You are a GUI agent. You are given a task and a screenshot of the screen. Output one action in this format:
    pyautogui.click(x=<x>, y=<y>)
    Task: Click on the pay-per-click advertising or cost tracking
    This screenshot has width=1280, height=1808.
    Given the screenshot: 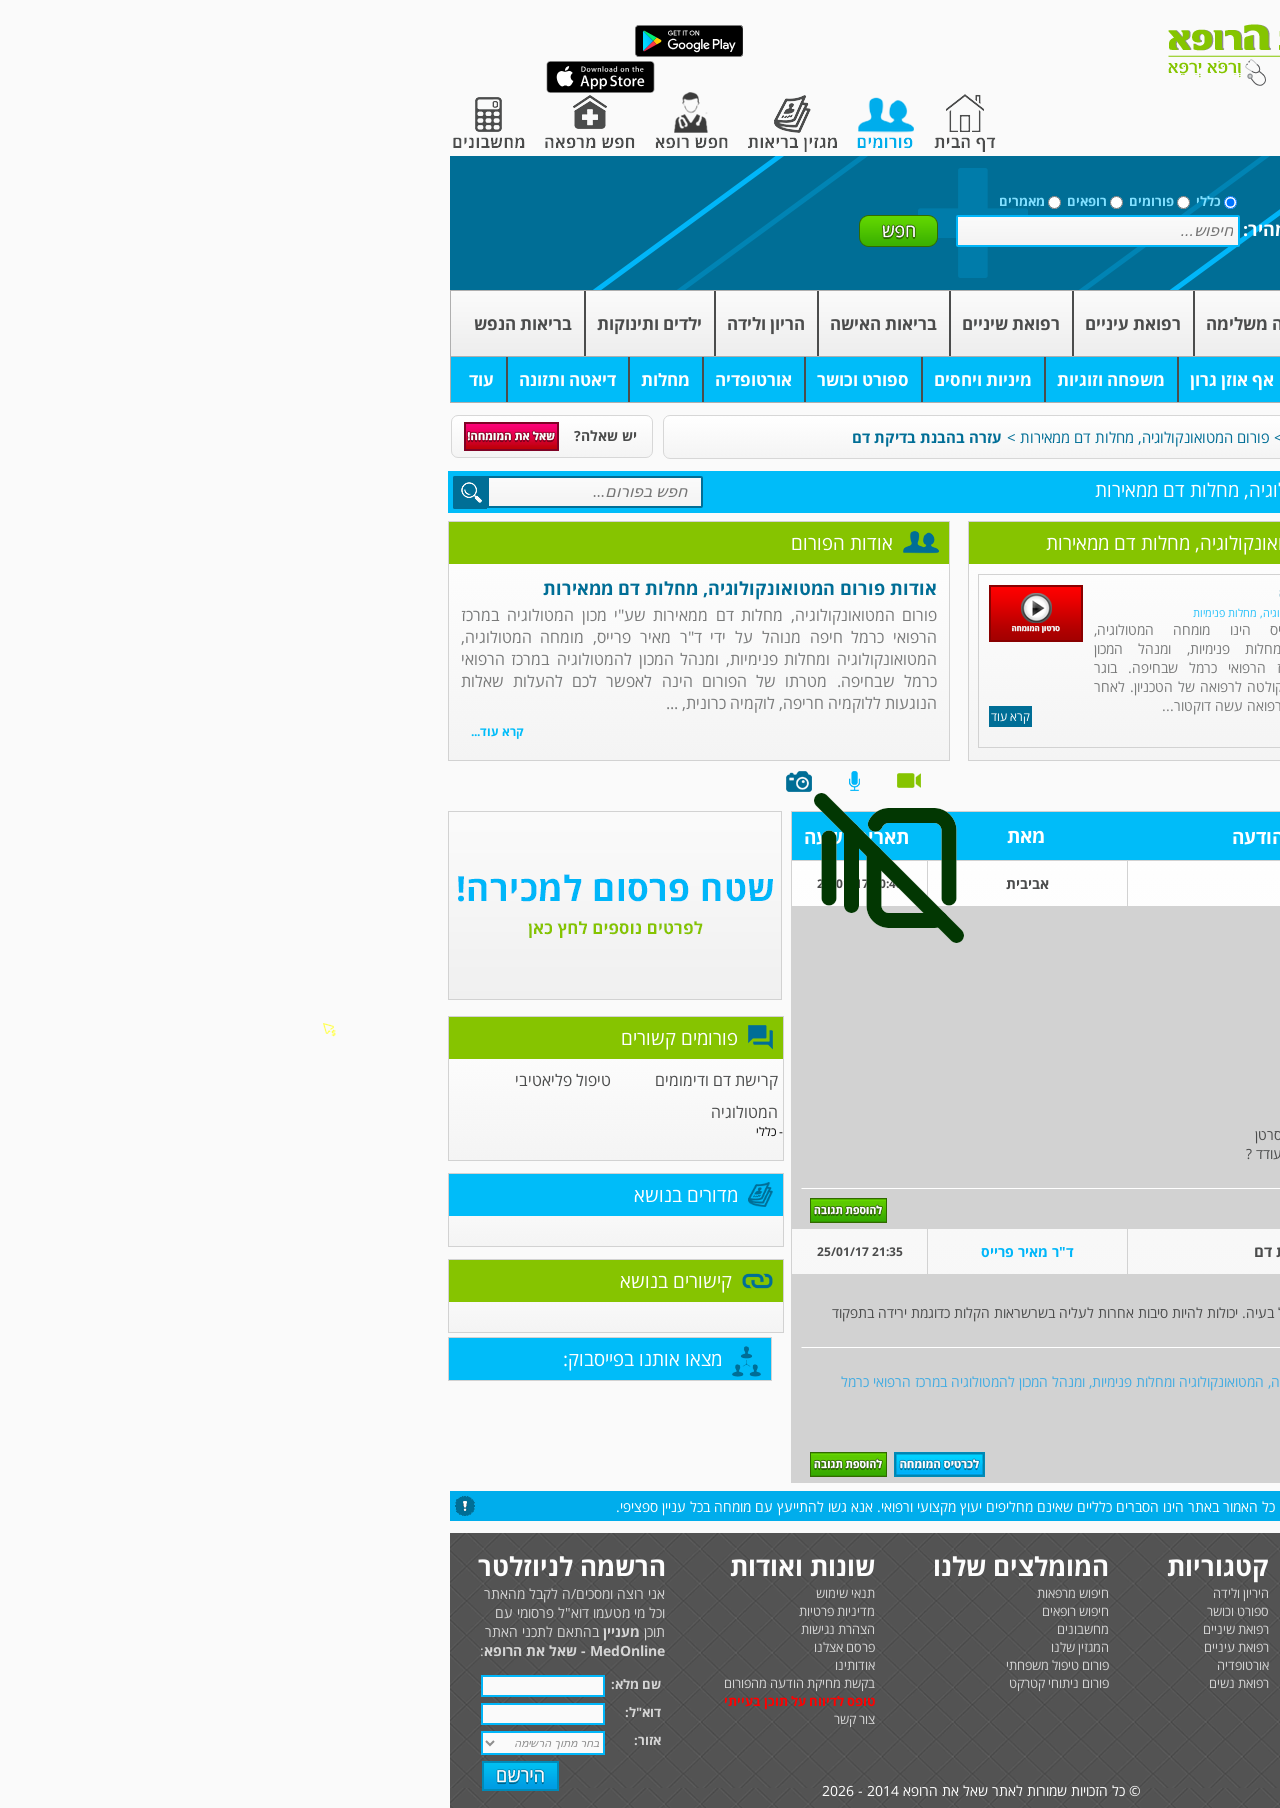 What is the action you would take?
    pyautogui.click(x=329, y=1029)
    